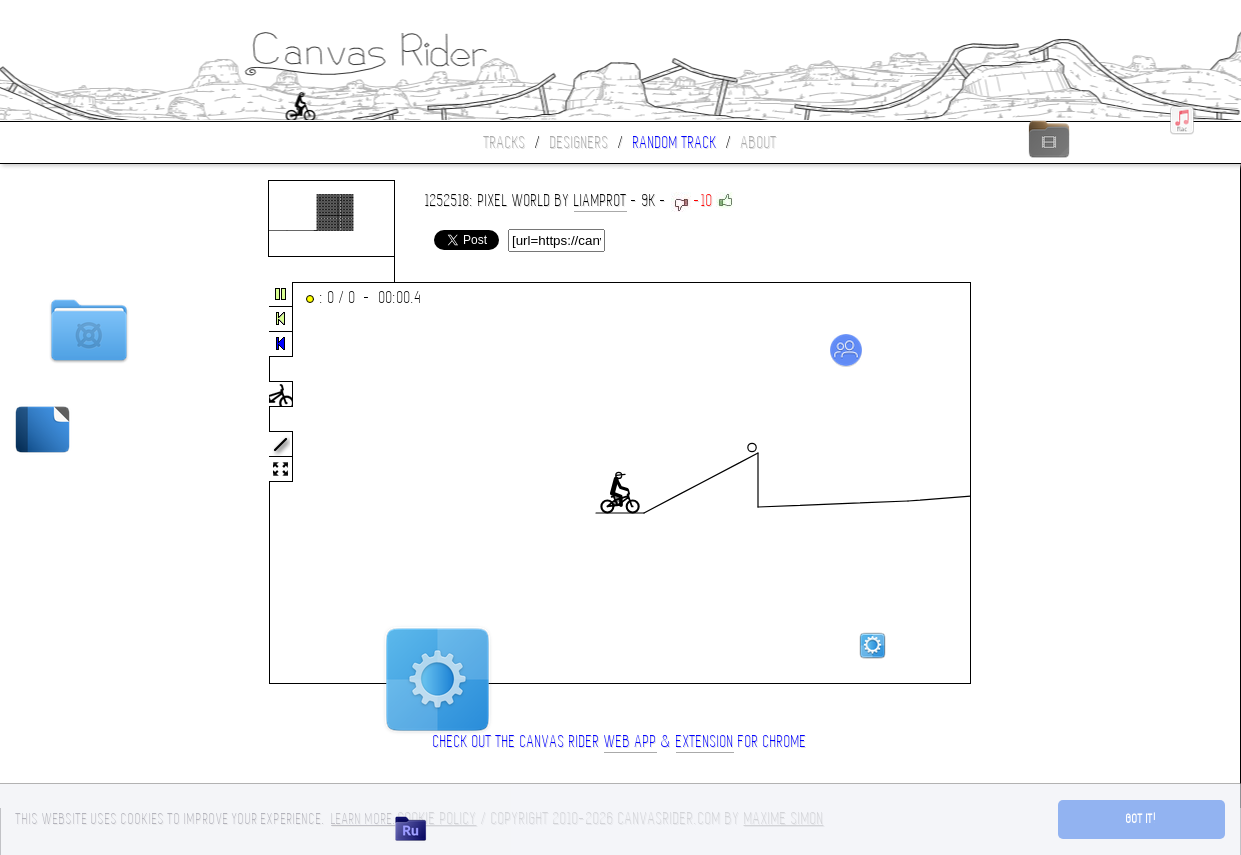  What do you see at coordinates (872, 645) in the screenshot?
I see `open default applications settings` at bounding box center [872, 645].